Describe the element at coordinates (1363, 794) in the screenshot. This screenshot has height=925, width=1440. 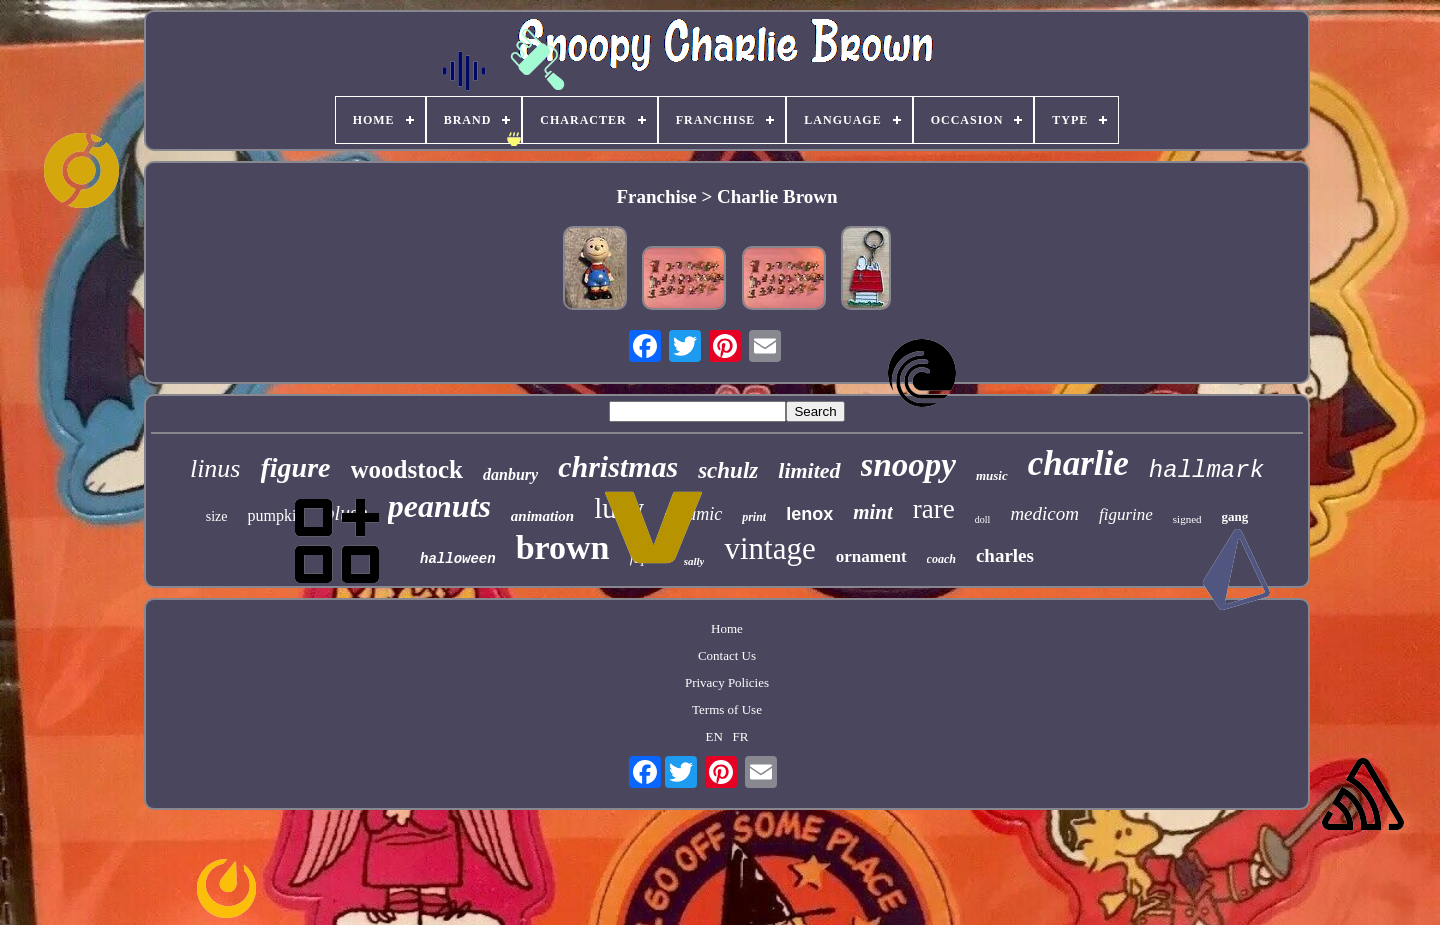
I see `link to Sentry error monitoring service` at that location.